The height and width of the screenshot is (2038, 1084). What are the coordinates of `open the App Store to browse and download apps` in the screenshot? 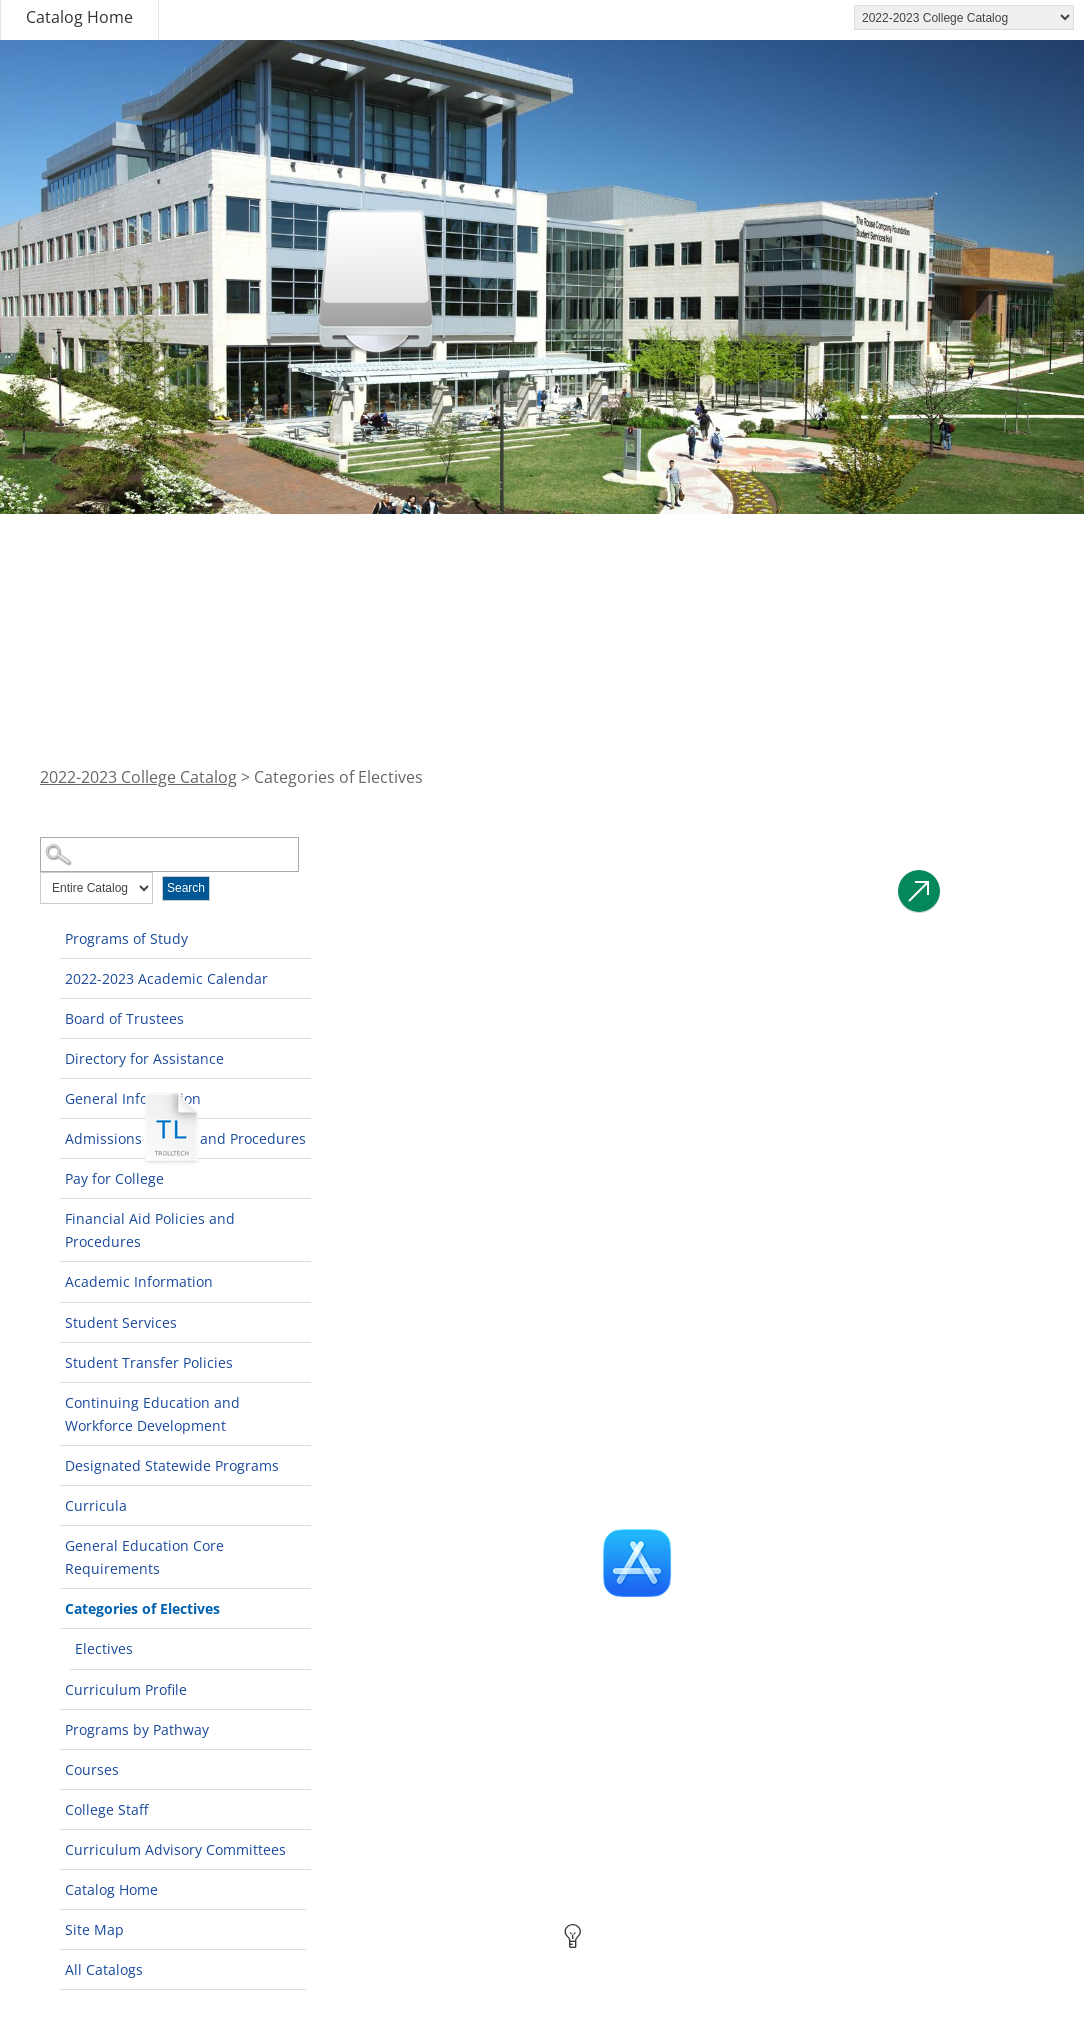 It's located at (637, 1563).